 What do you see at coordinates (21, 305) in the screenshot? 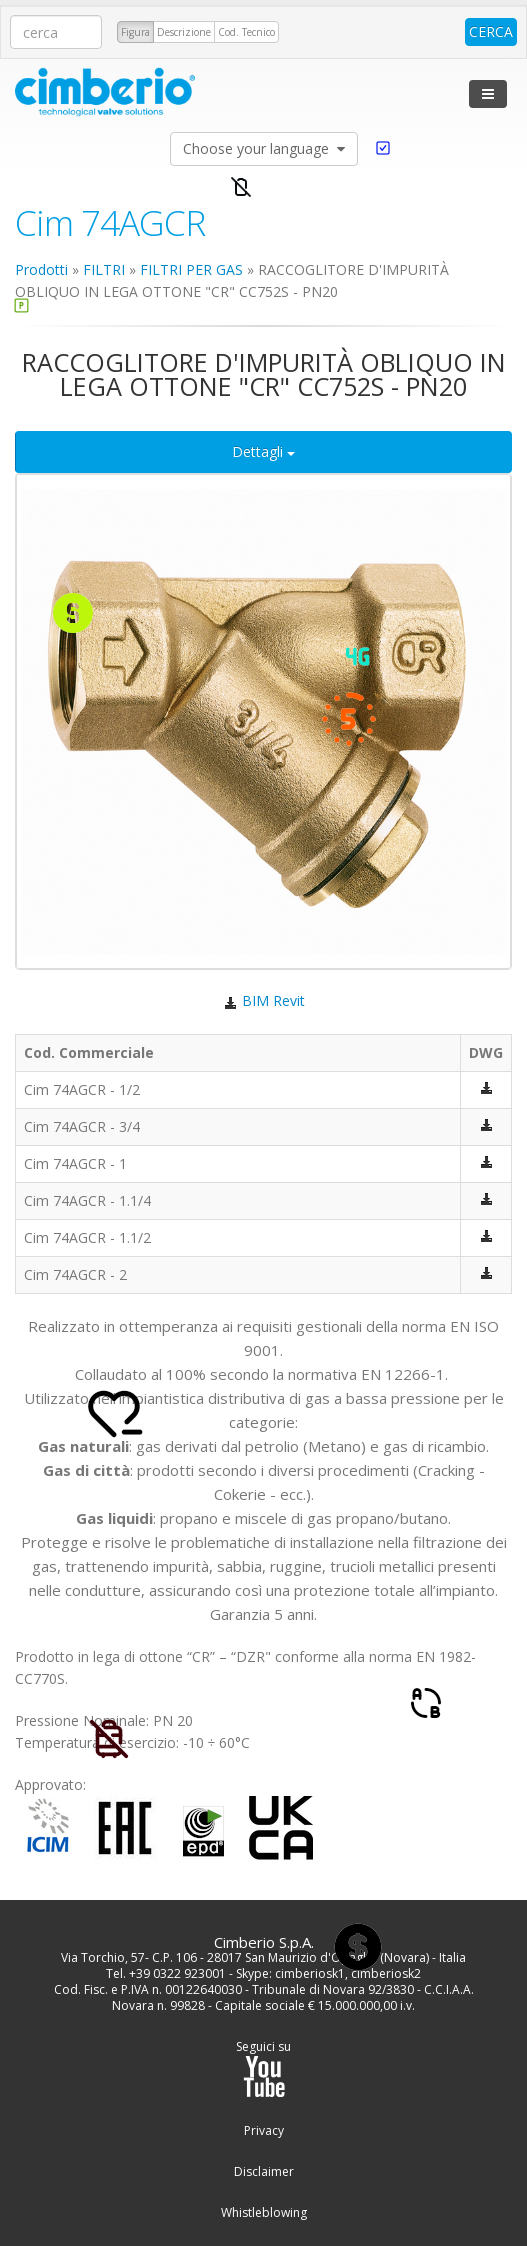
I see `parking location or services` at bounding box center [21, 305].